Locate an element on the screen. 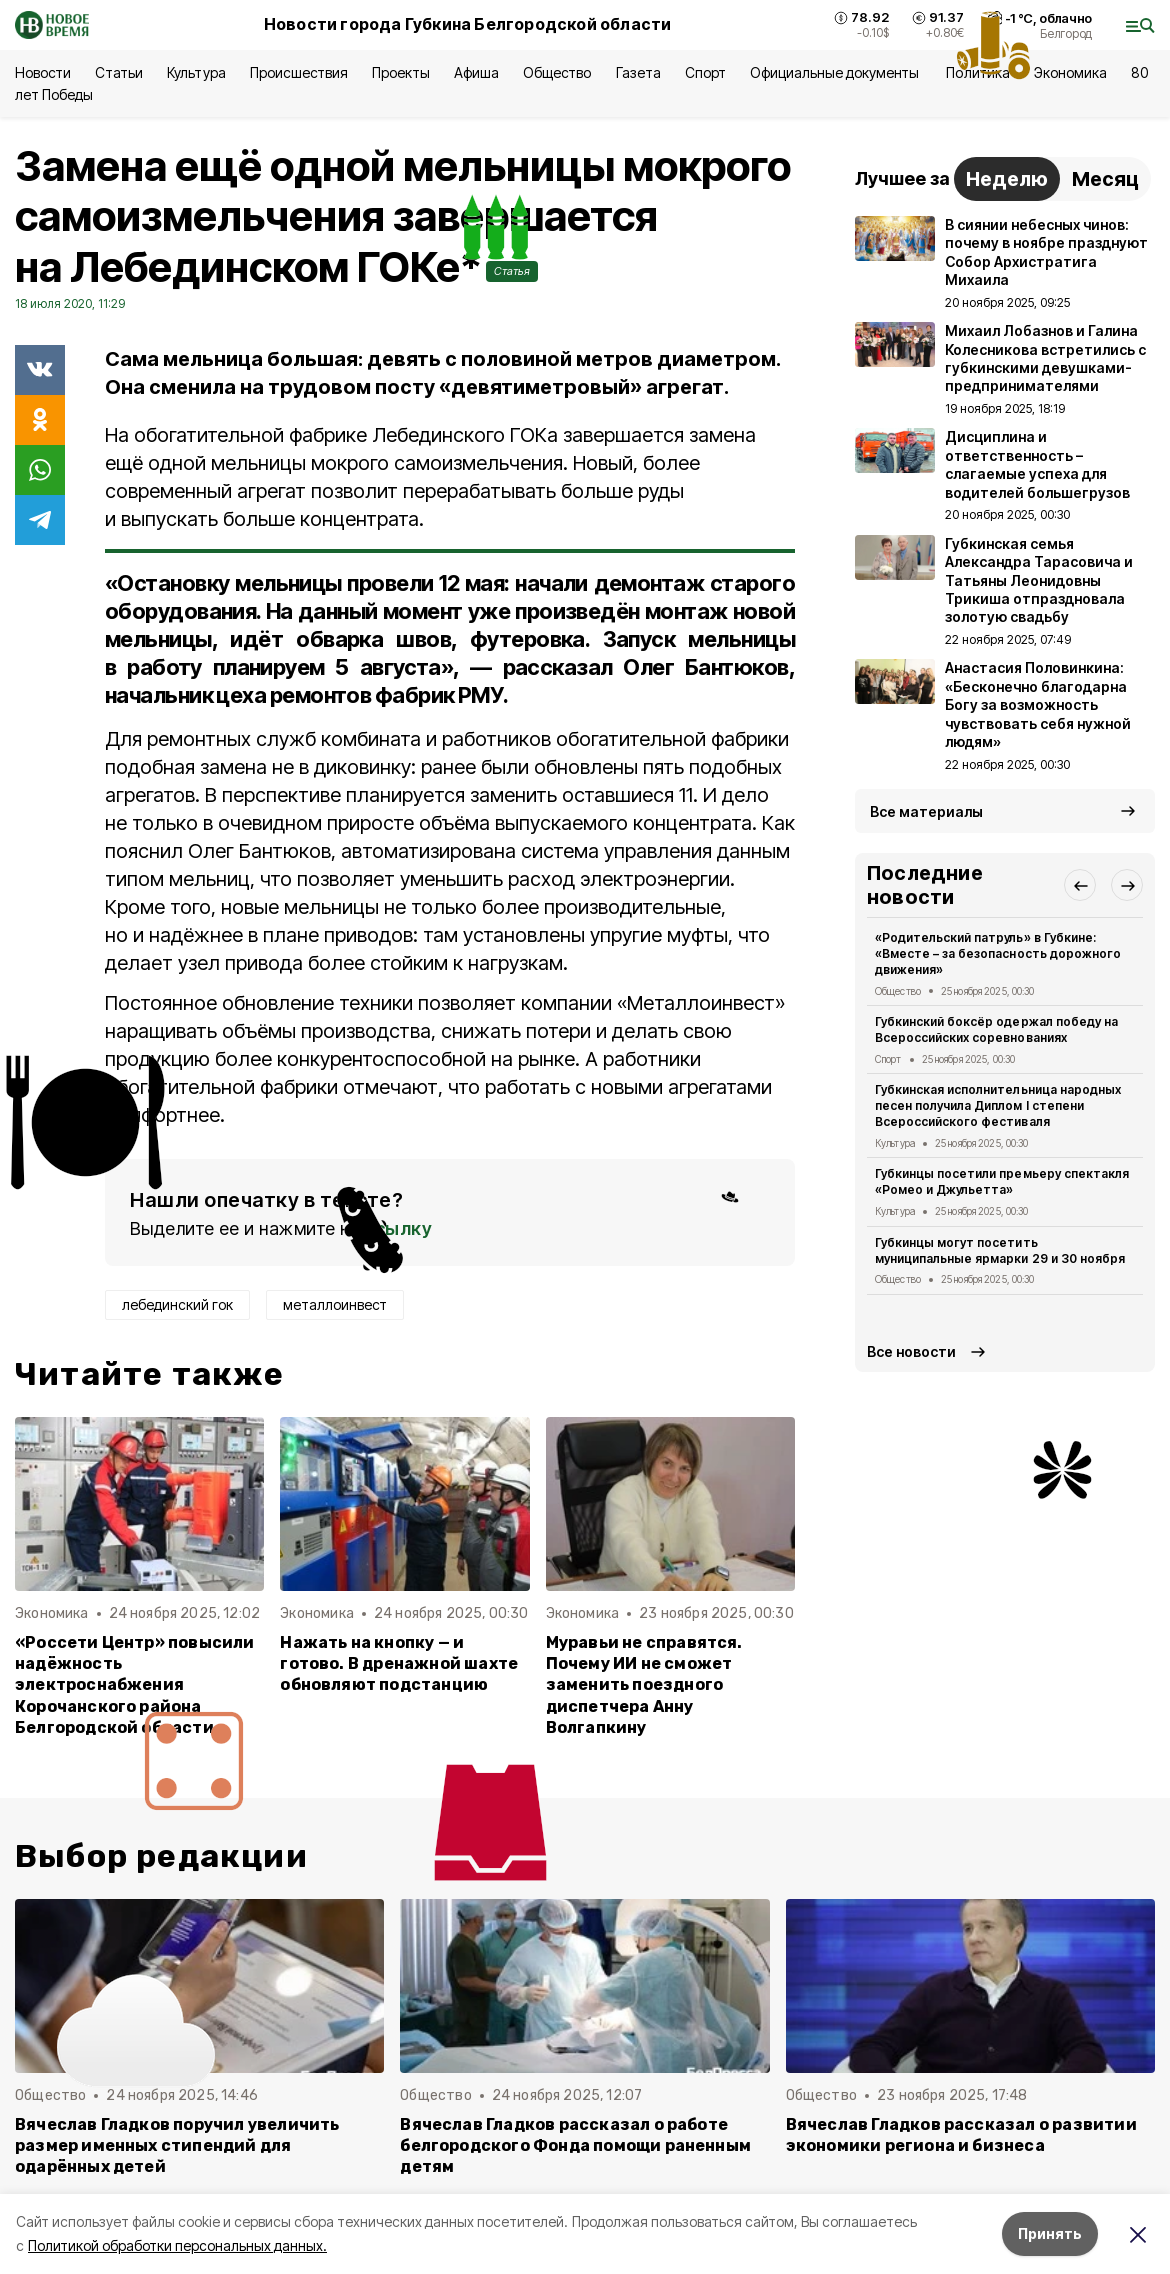 The image size is (1170, 2274). access your inbox or document tray is located at coordinates (490, 1820).